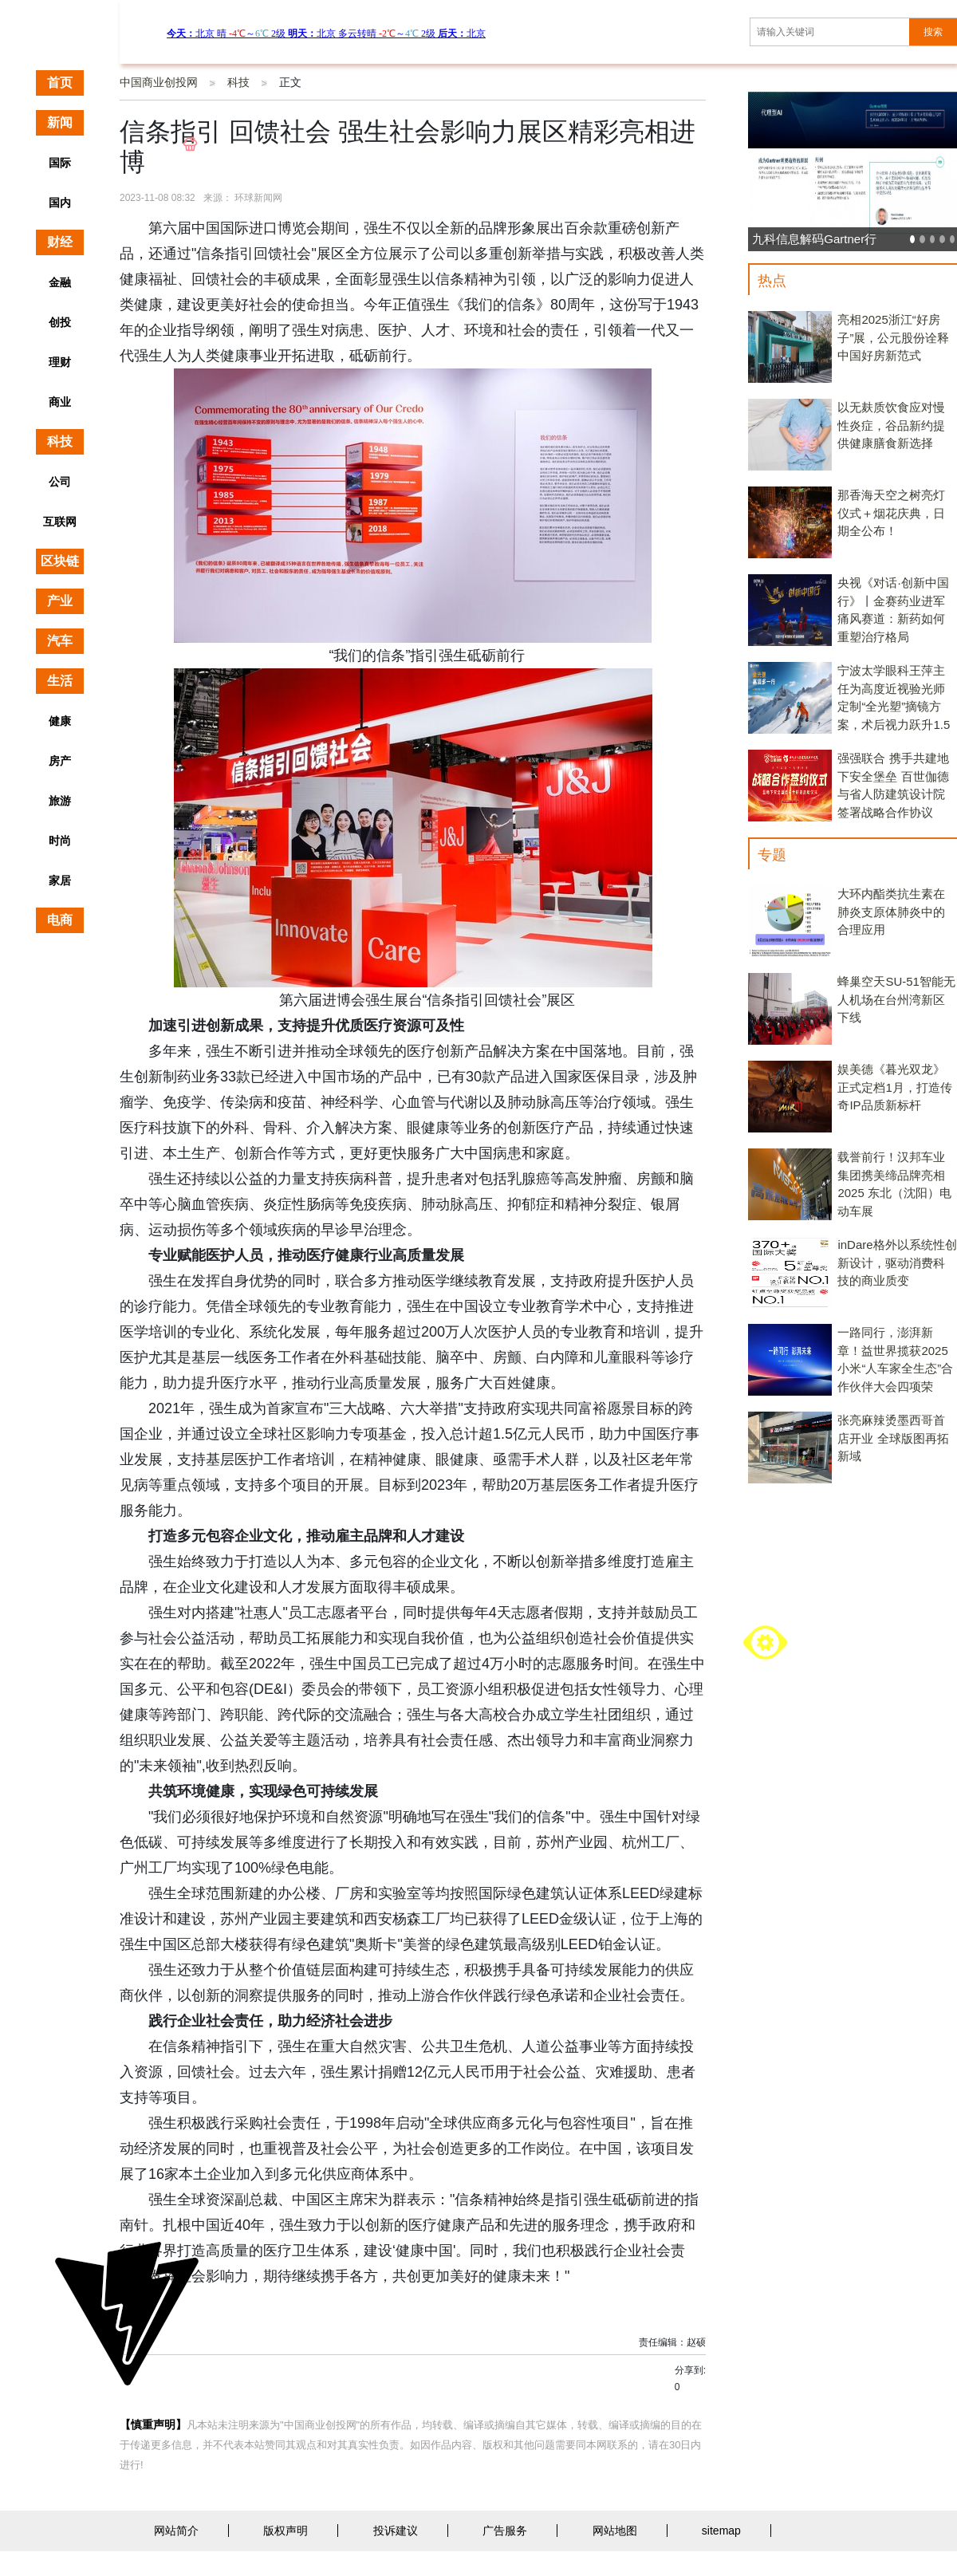  I want to click on phabricator code review platform logo, so click(765, 1642).